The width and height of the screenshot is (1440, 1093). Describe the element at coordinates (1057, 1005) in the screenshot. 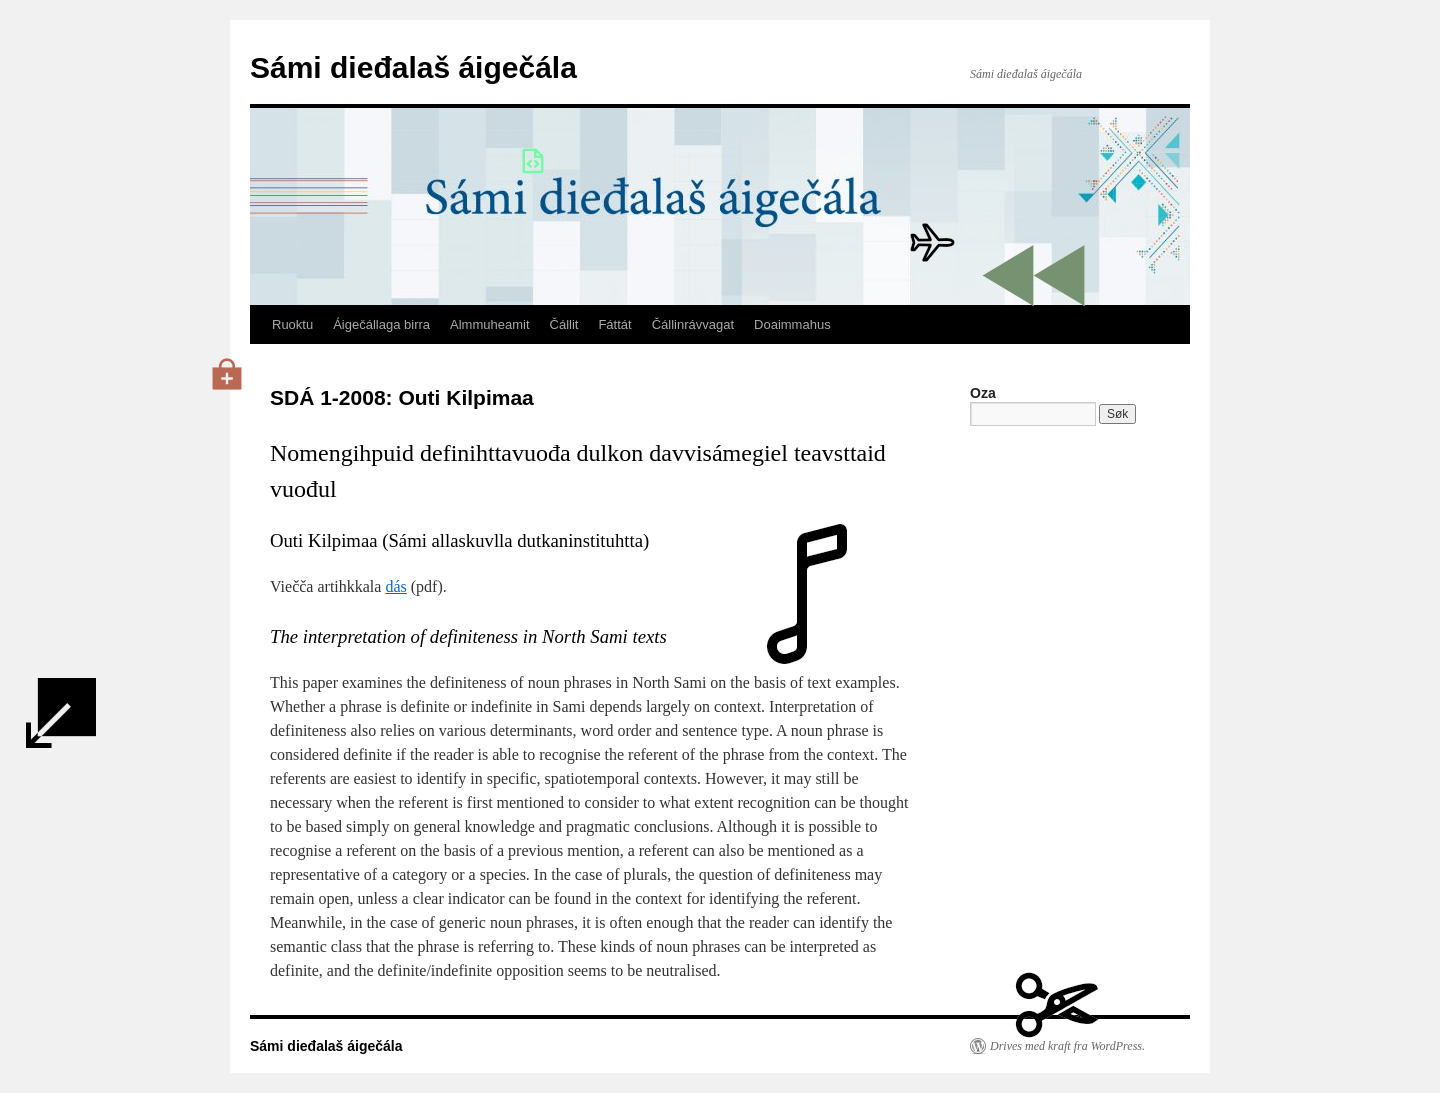

I see `cut selected text or content` at that location.